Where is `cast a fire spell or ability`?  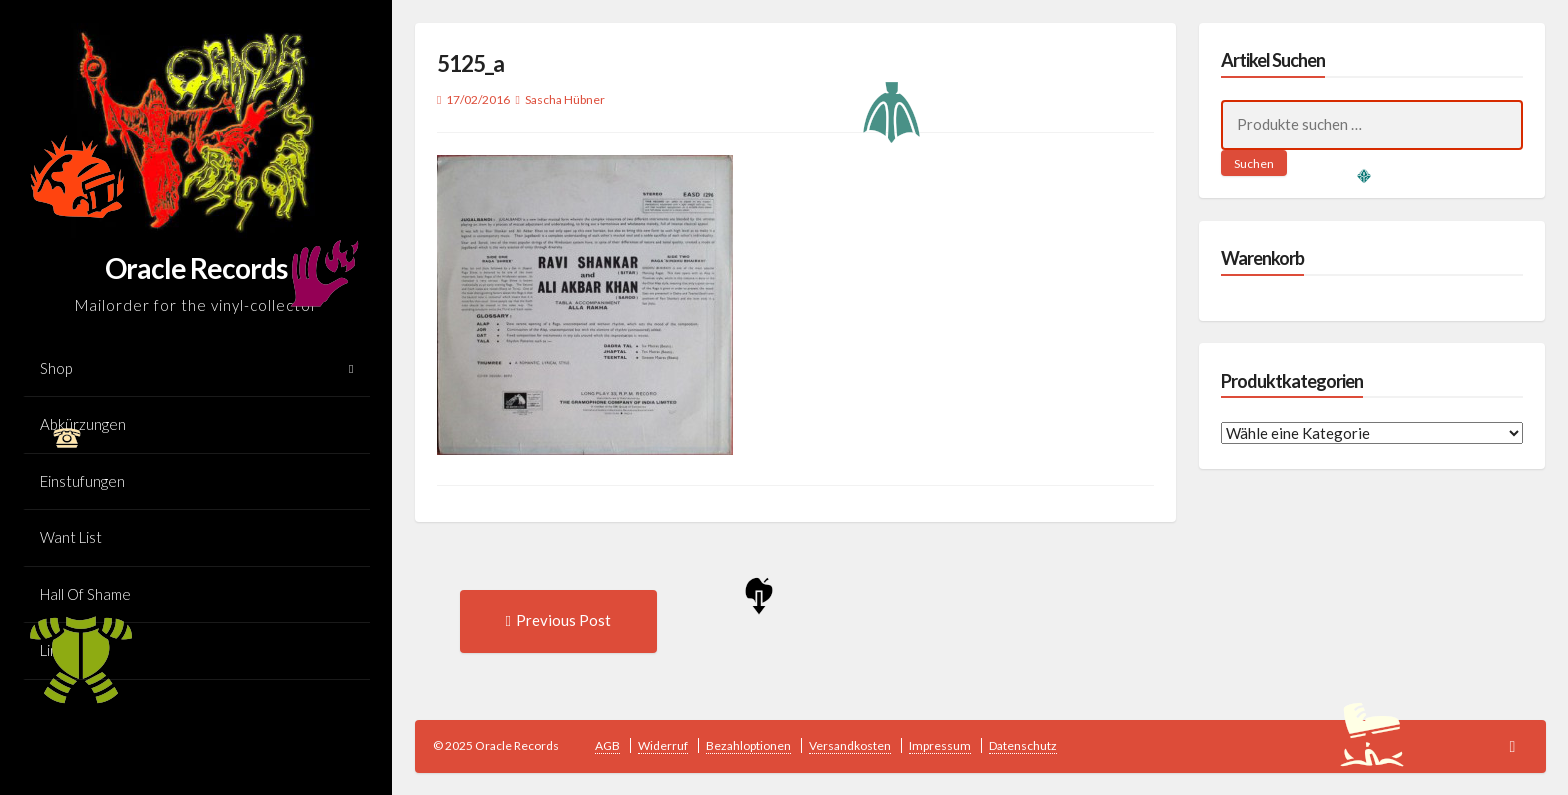
cast a fire spell or ability is located at coordinates (325, 272).